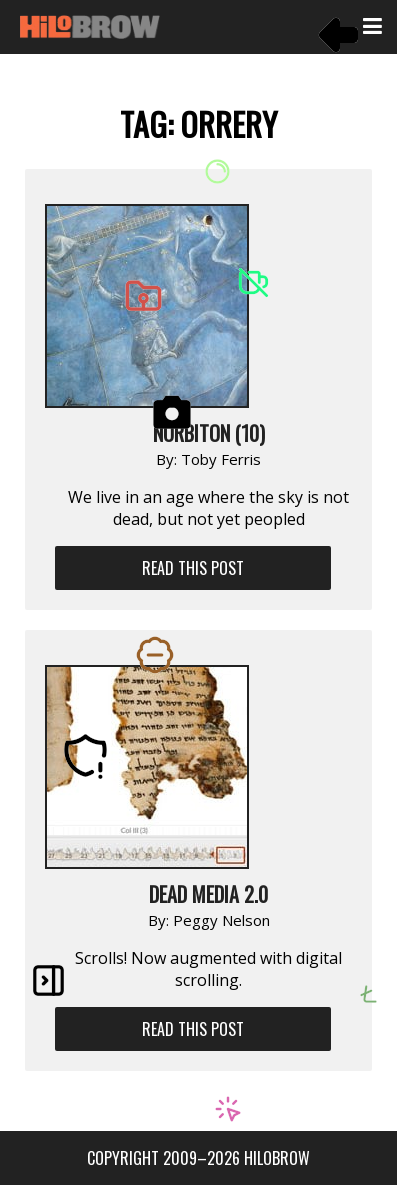 This screenshot has height=1185, width=397. What do you see at coordinates (155, 655) in the screenshot?
I see `remove a badge or label` at bounding box center [155, 655].